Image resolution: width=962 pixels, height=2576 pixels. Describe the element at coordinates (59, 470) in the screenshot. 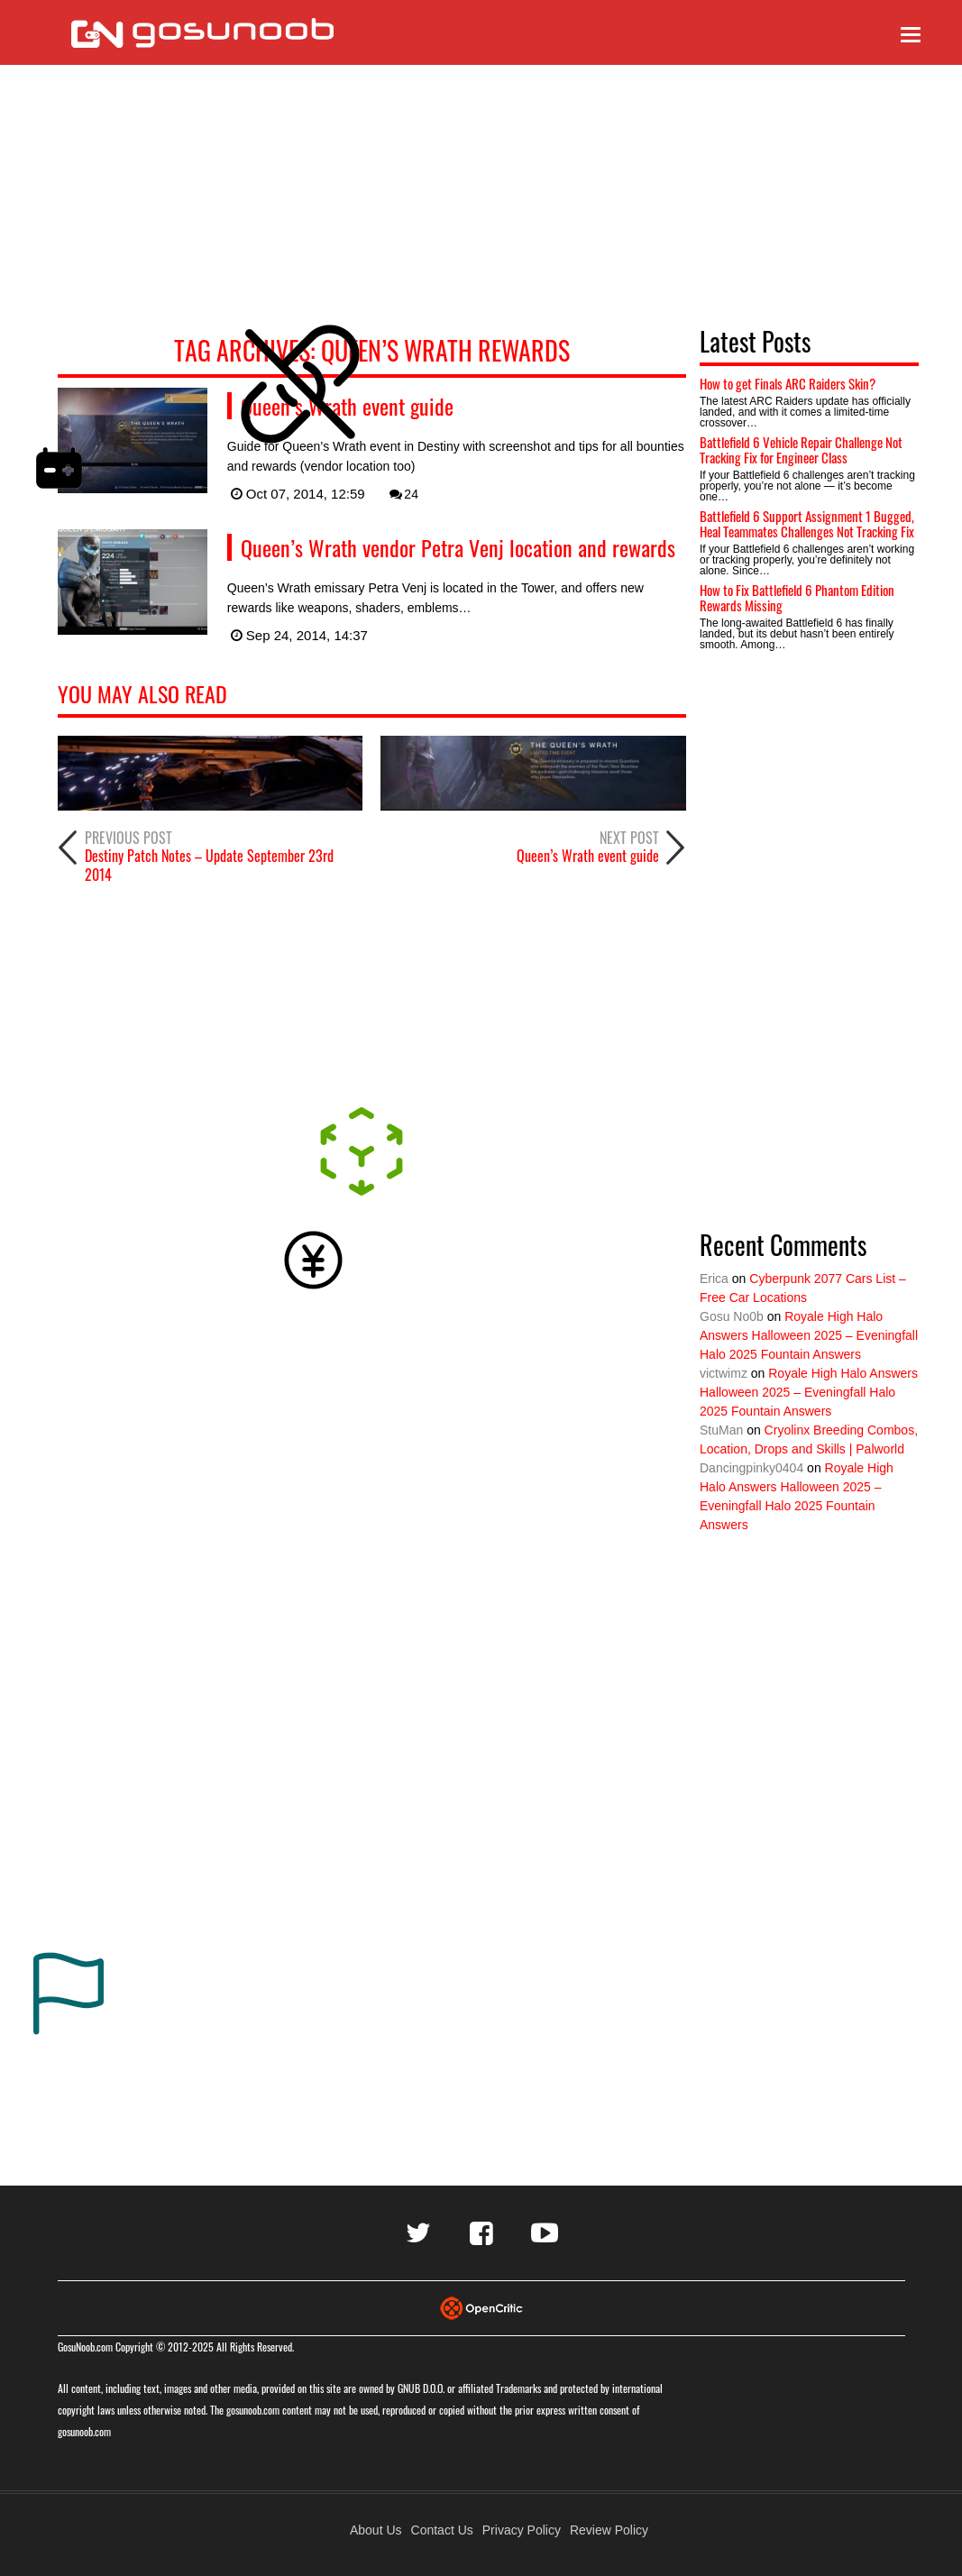

I see `indicates vehicle battery status` at that location.